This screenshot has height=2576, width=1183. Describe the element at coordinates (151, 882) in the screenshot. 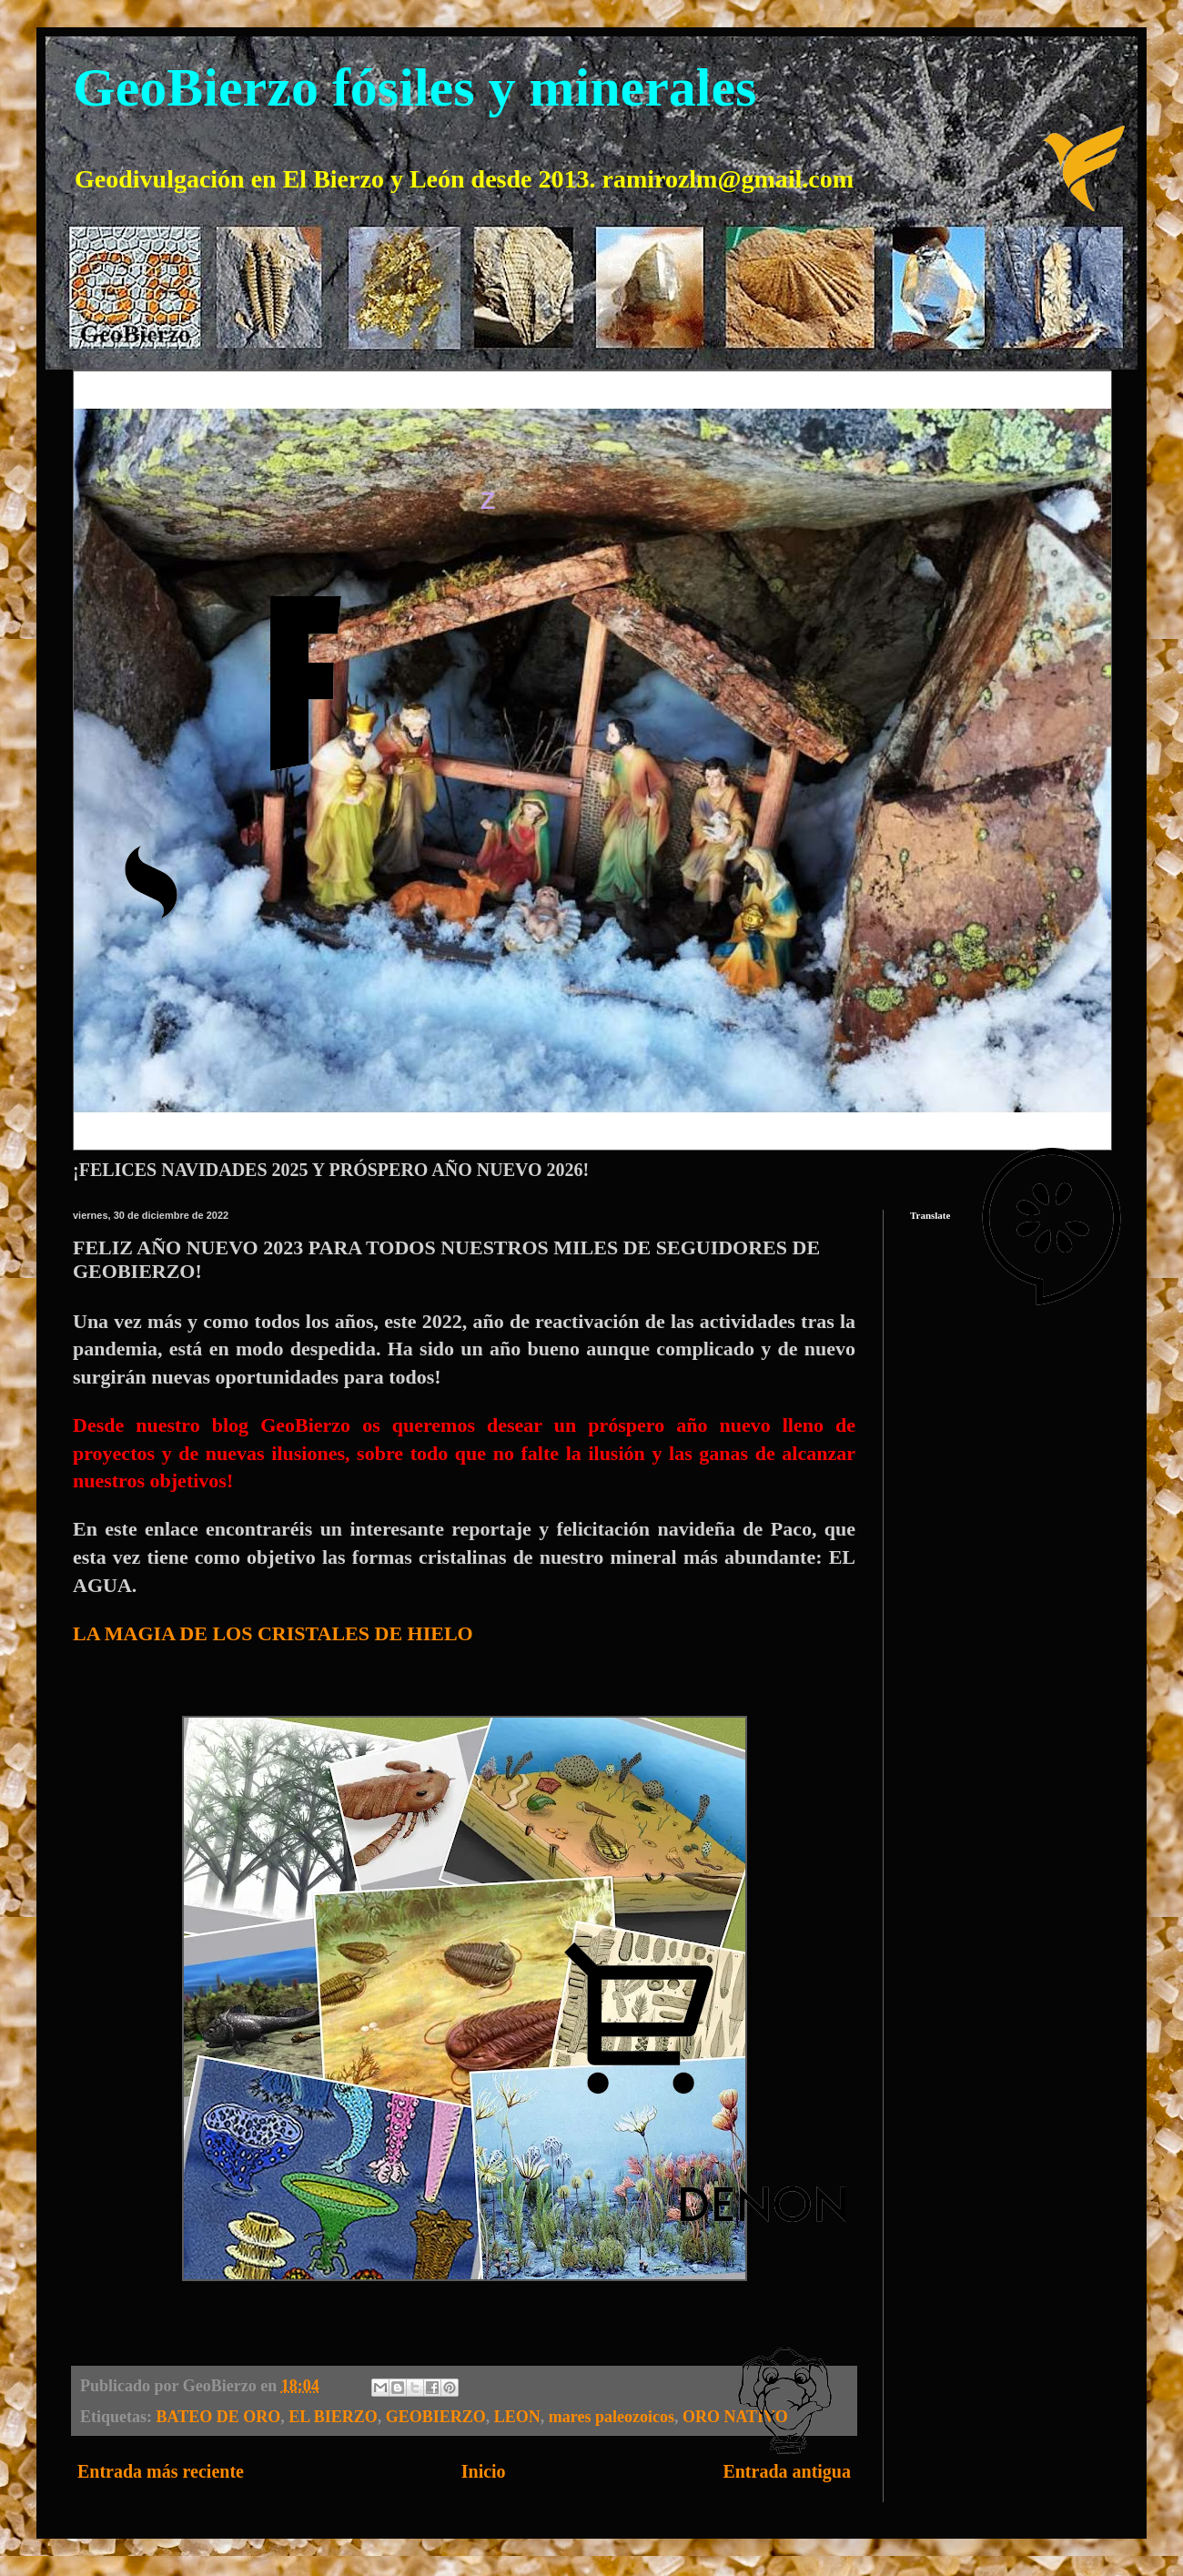

I see `sencha framework branding logo` at that location.